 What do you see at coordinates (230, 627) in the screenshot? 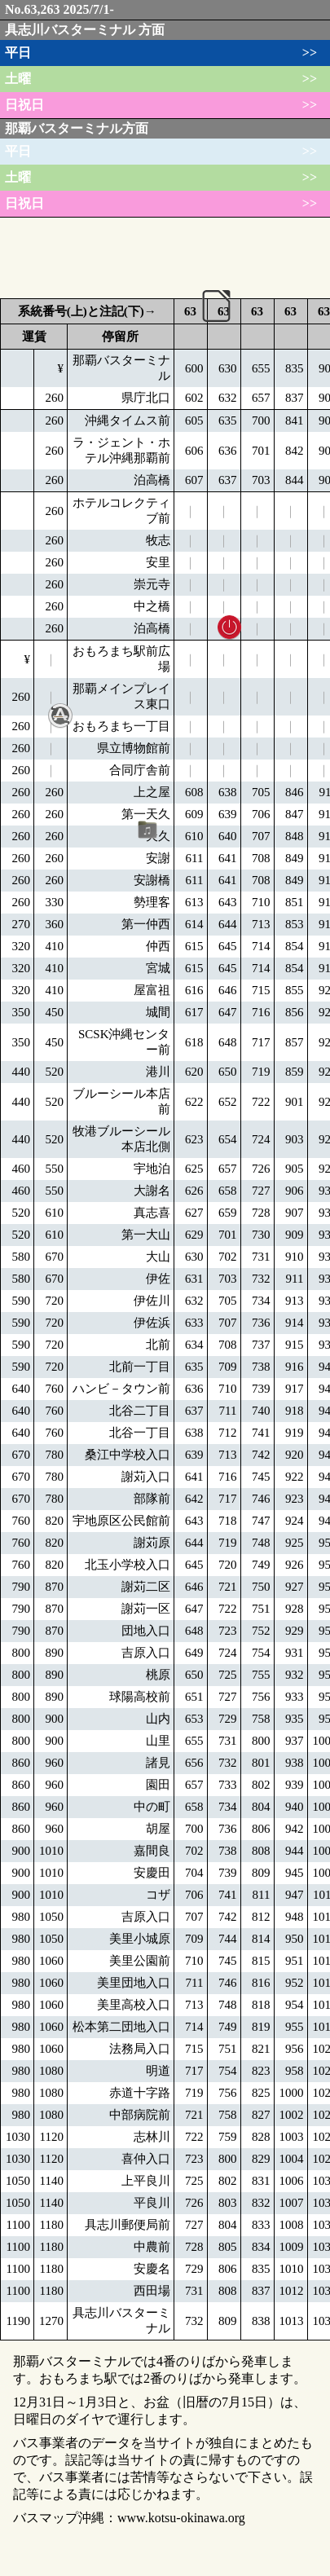
I see `shut down the system` at bounding box center [230, 627].